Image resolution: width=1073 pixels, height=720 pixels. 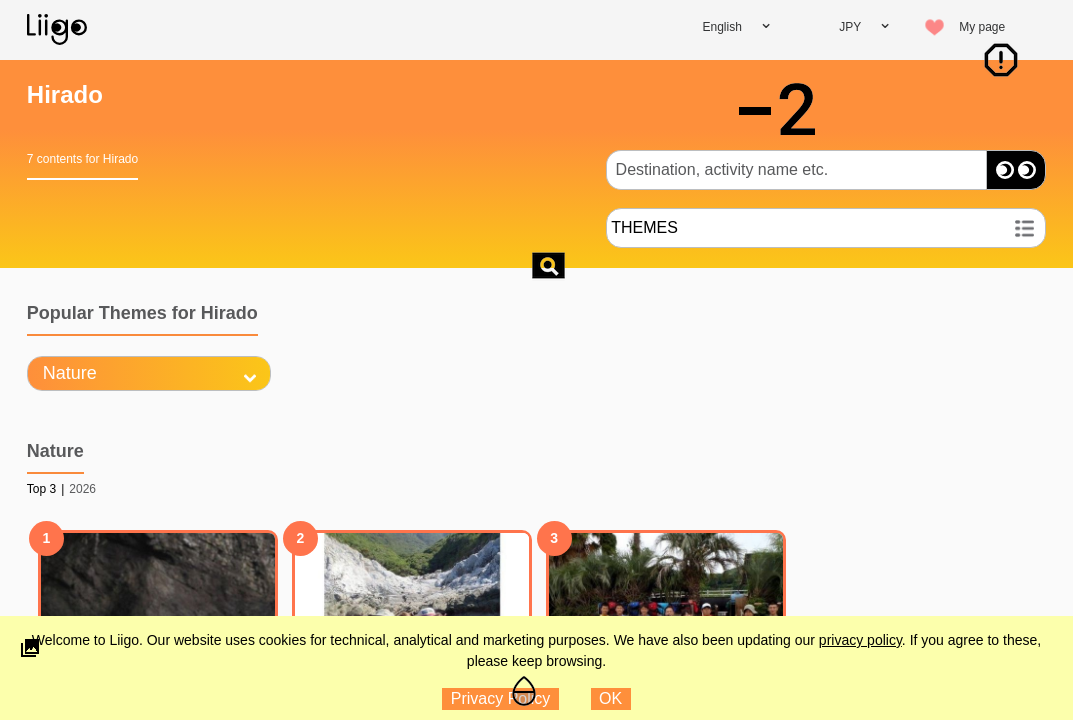 What do you see at coordinates (1001, 60) in the screenshot?
I see `indicates an email error or delivery failure` at bounding box center [1001, 60].